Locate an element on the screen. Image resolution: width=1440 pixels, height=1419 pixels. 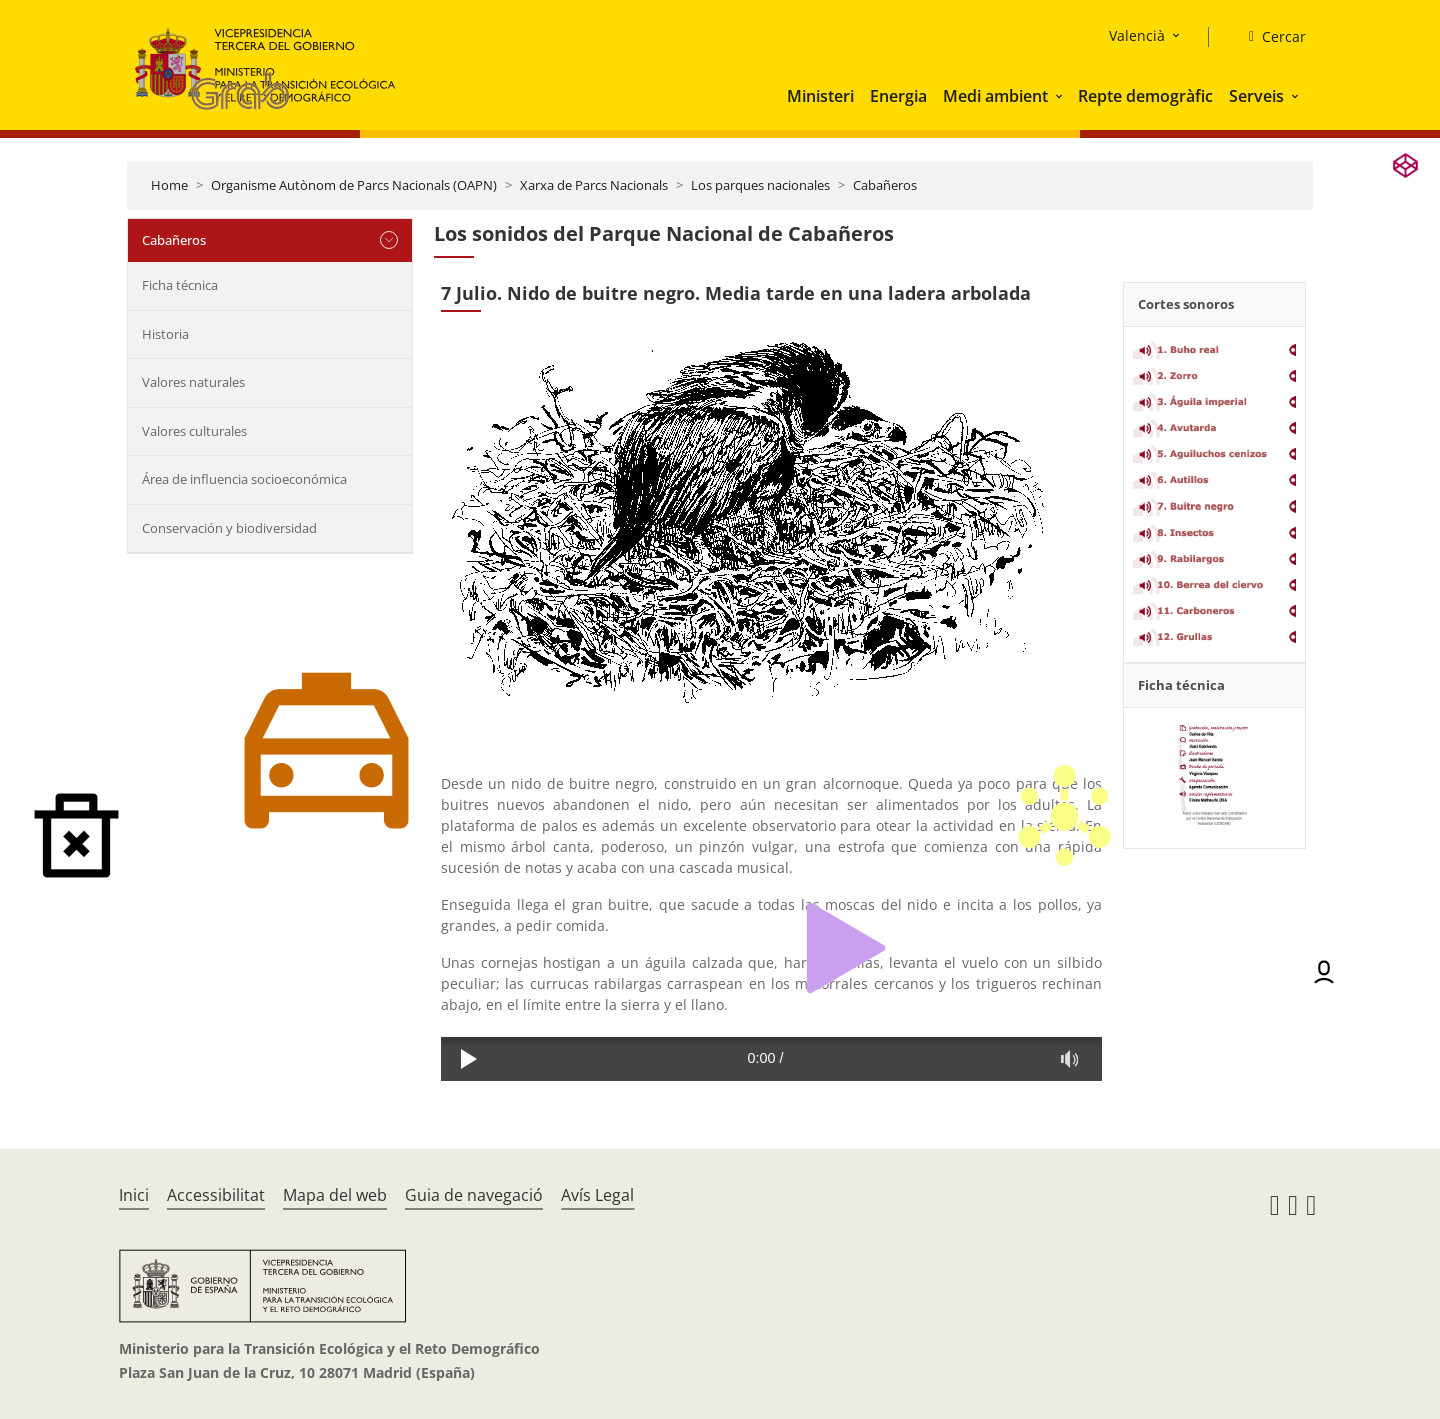
open the Grab app is located at coordinates (240, 91).